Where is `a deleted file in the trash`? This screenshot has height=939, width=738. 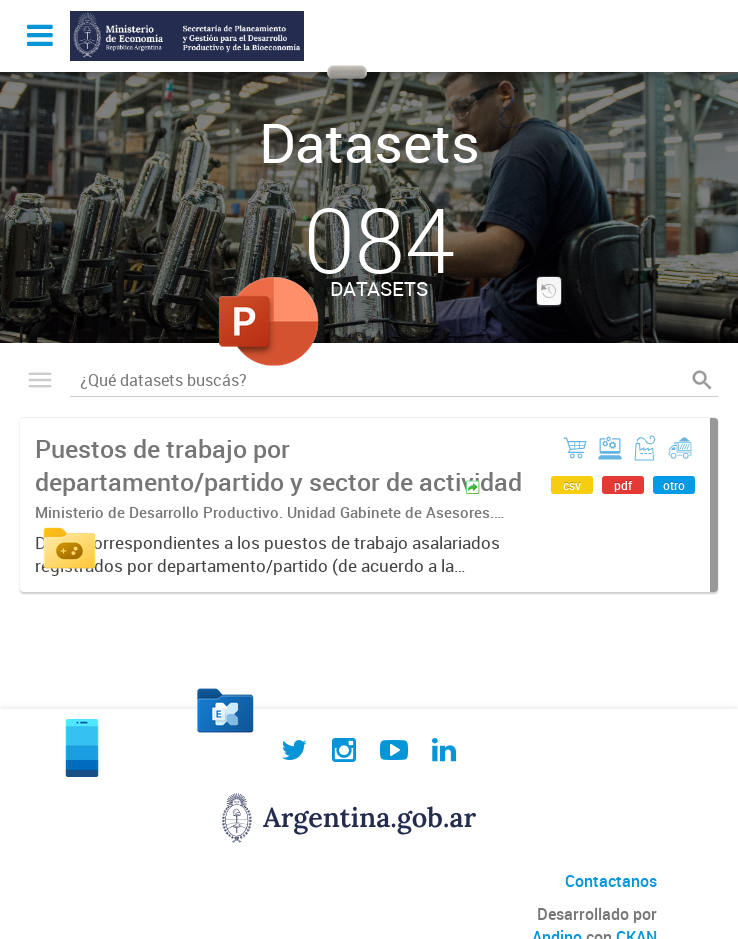 a deleted file in the trash is located at coordinates (549, 291).